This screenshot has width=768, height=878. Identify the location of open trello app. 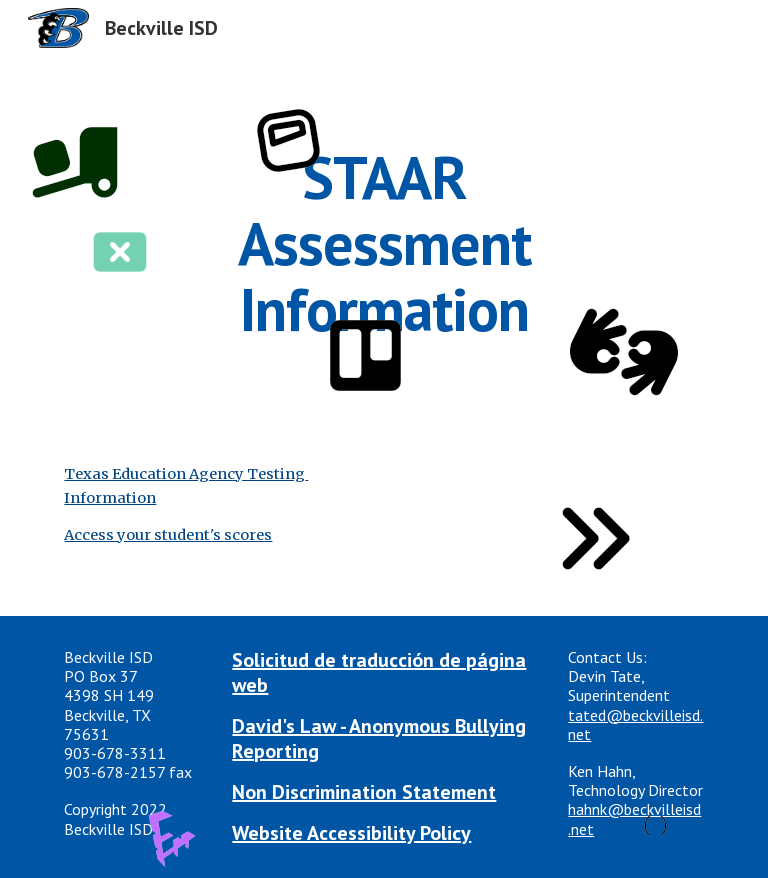
(365, 355).